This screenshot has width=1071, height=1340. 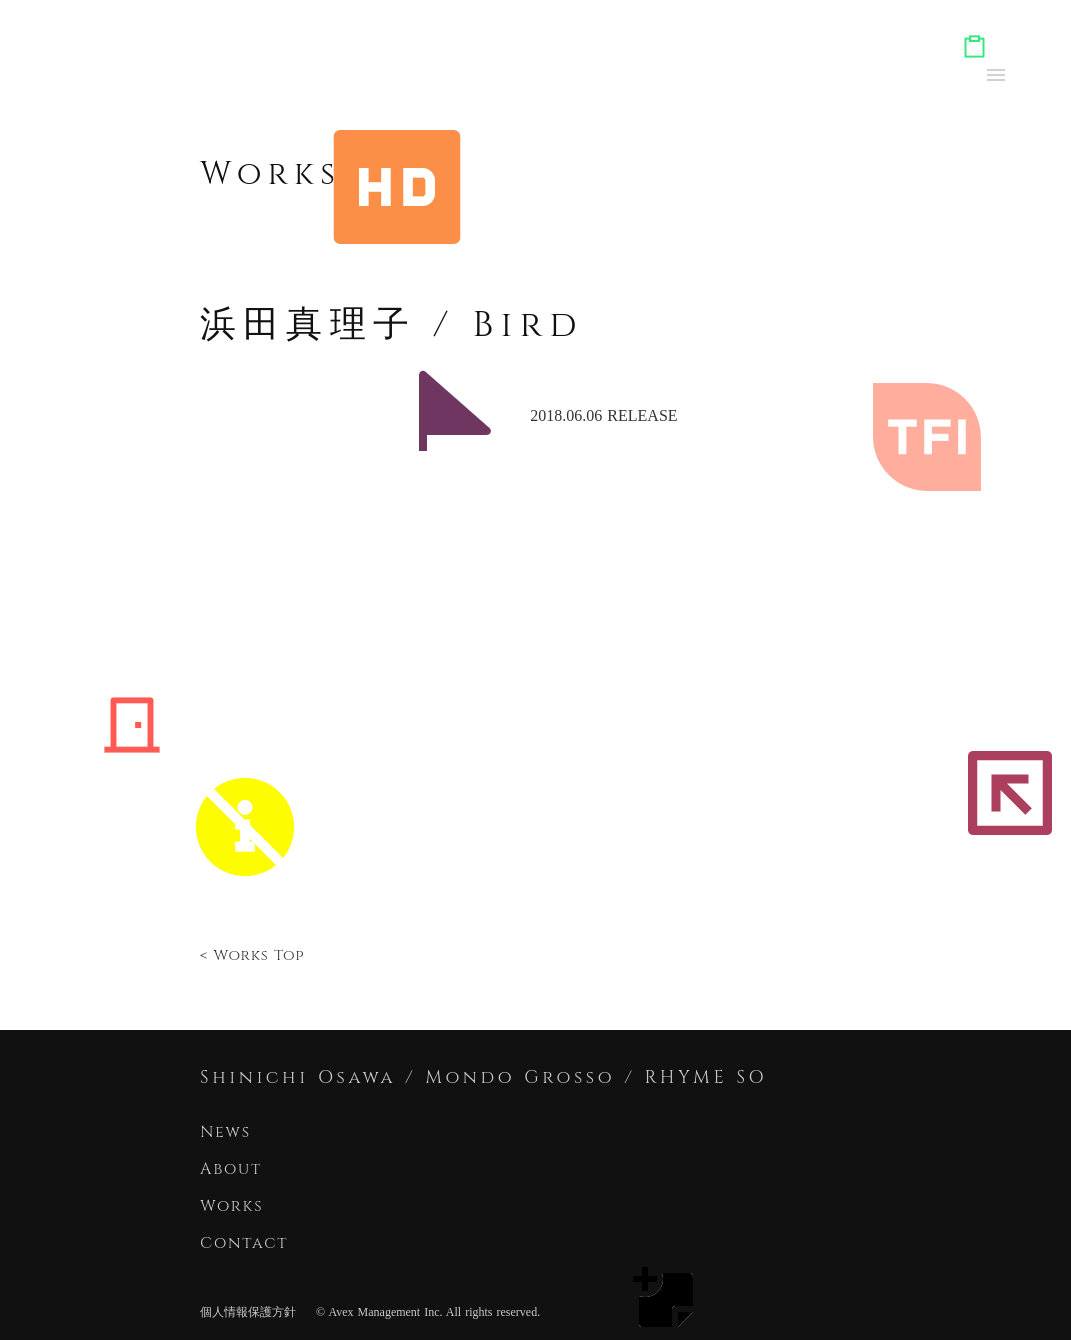 I want to click on create a new sticky note, so click(x=666, y=1300).